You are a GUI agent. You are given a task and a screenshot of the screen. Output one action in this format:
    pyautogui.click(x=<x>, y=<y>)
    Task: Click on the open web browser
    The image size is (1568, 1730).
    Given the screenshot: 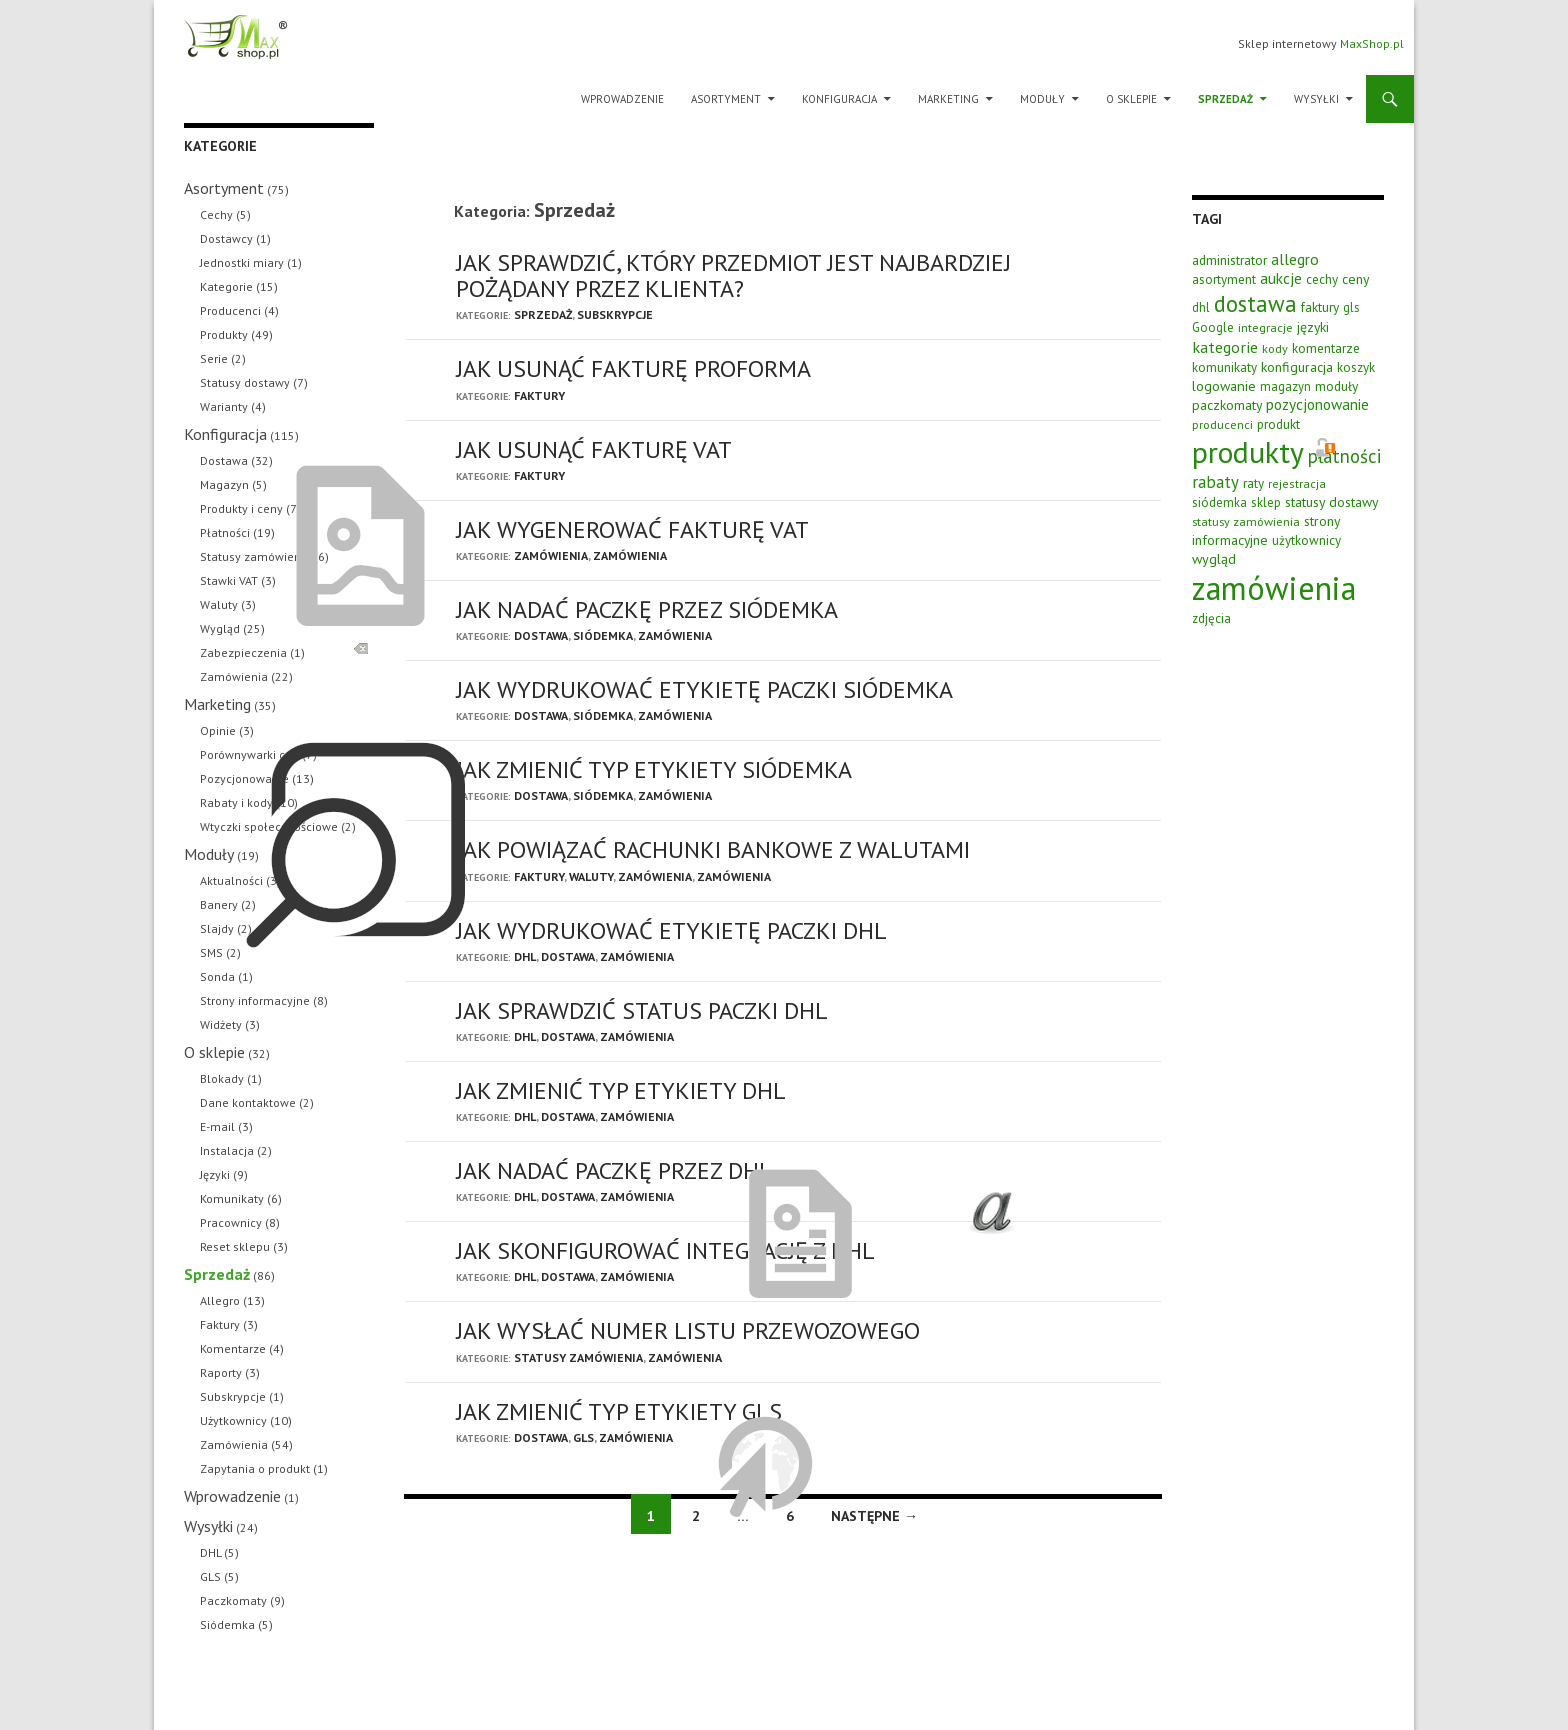 What is the action you would take?
    pyautogui.click(x=765, y=1463)
    